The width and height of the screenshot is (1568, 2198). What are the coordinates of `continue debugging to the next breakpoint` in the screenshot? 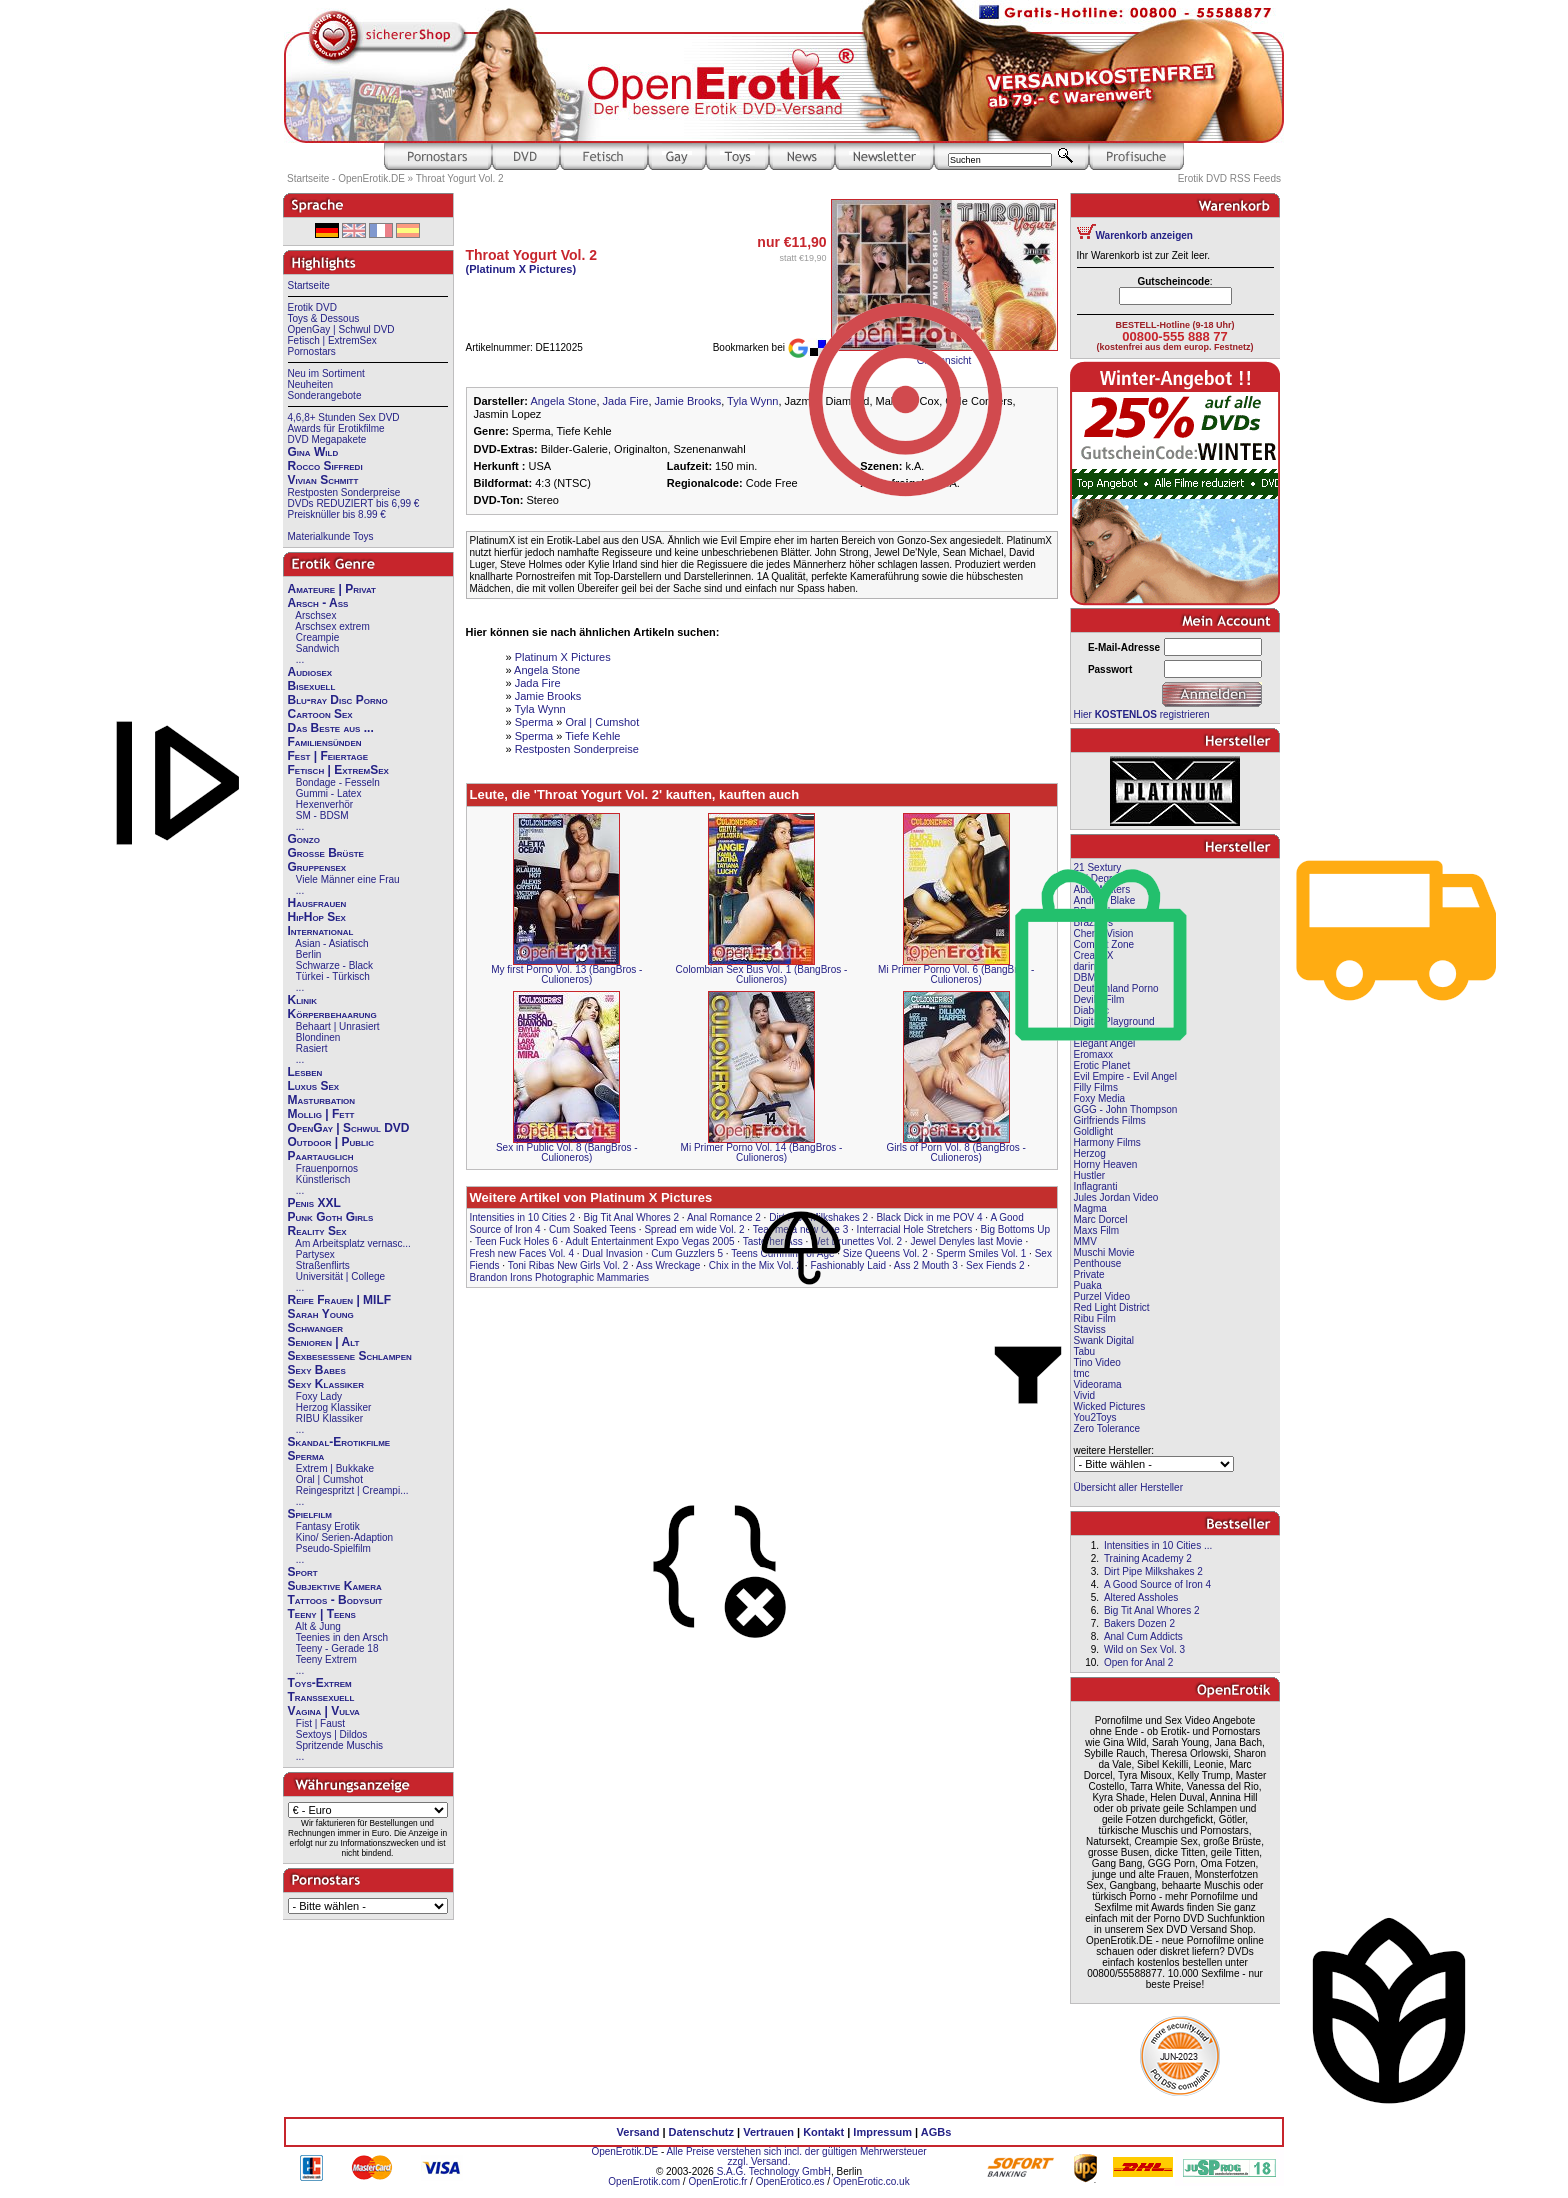 It's located at (173, 783).